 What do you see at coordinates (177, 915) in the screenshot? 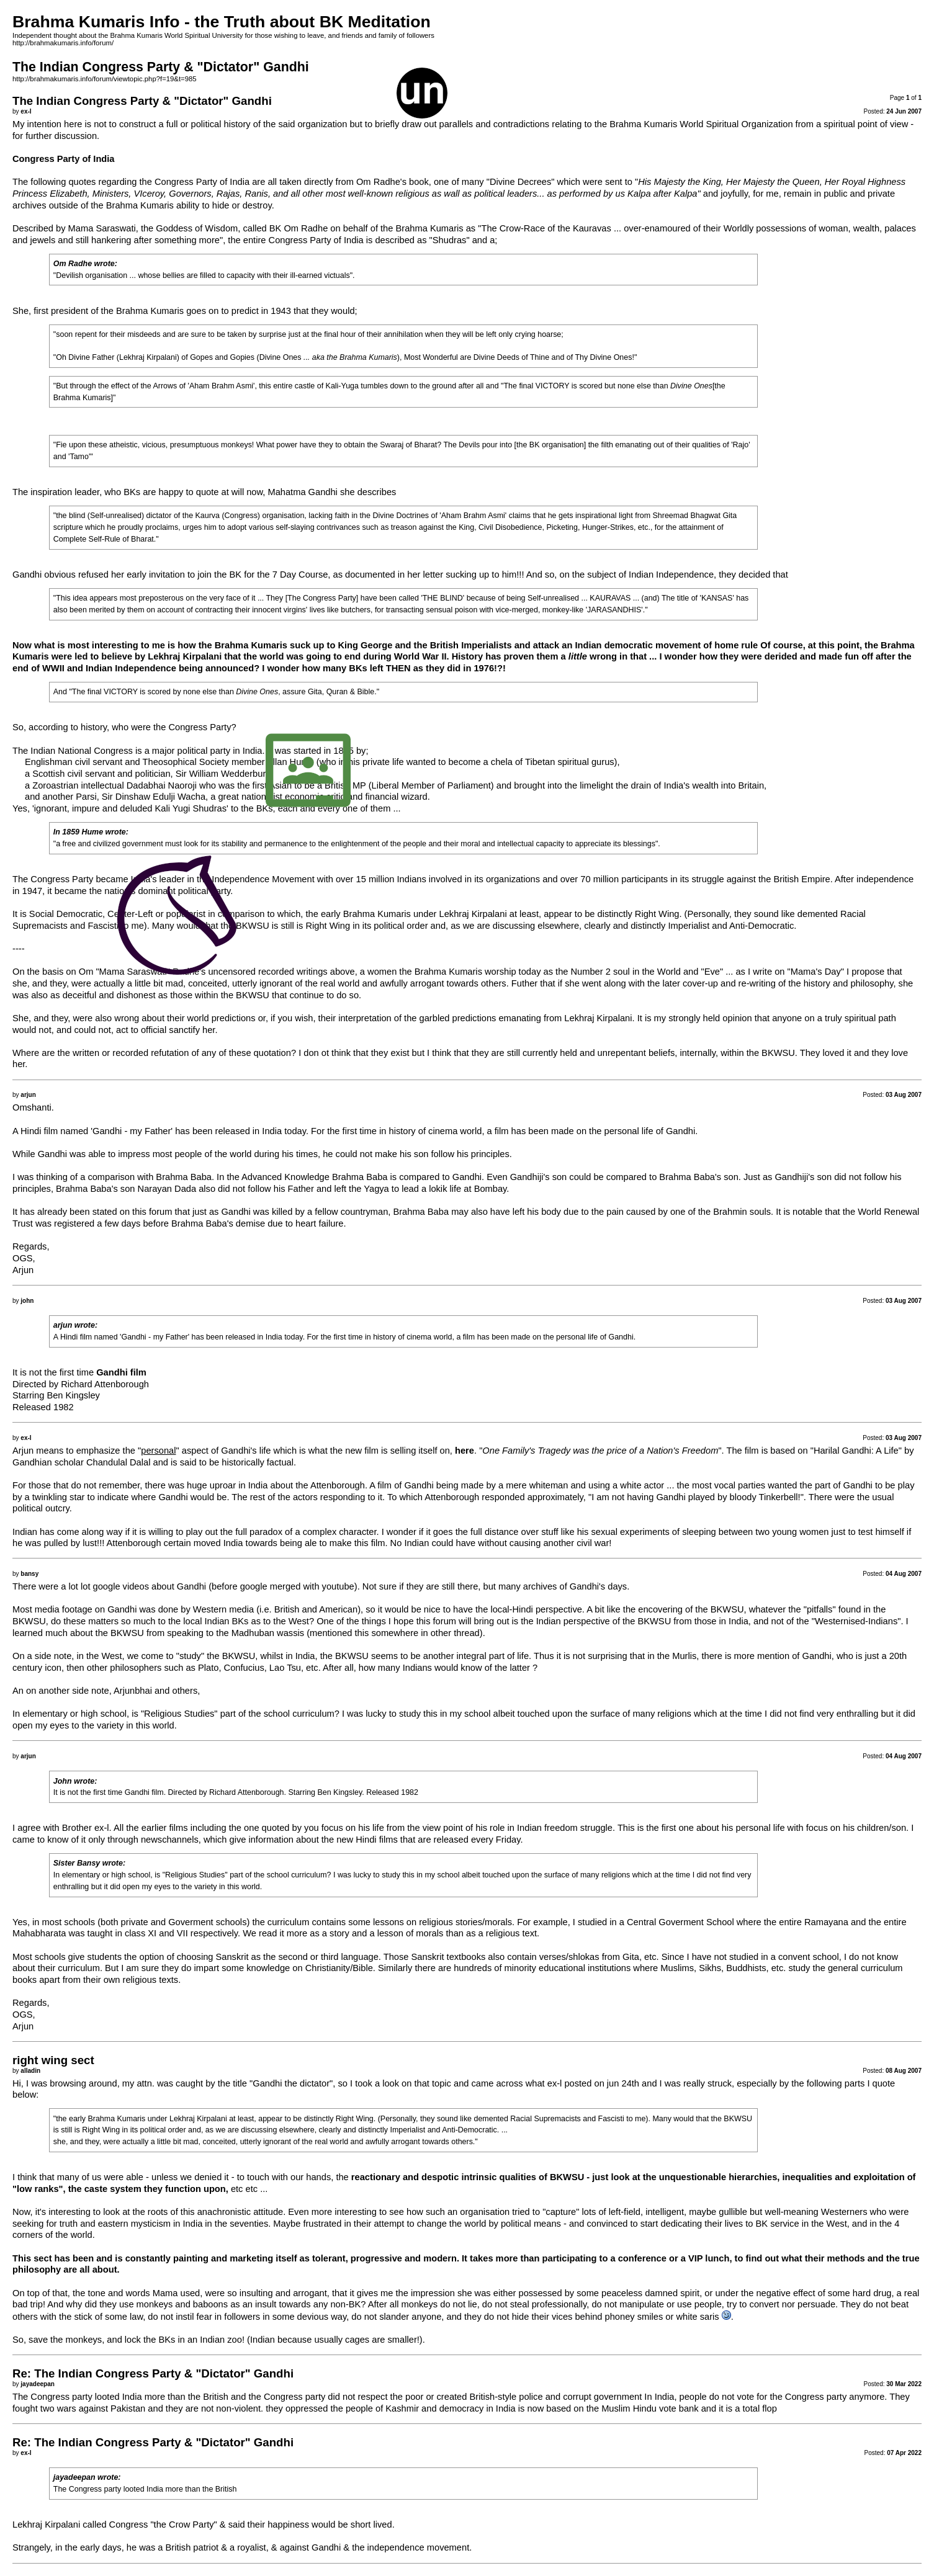
I see `open the lichess chess platform` at bounding box center [177, 915].